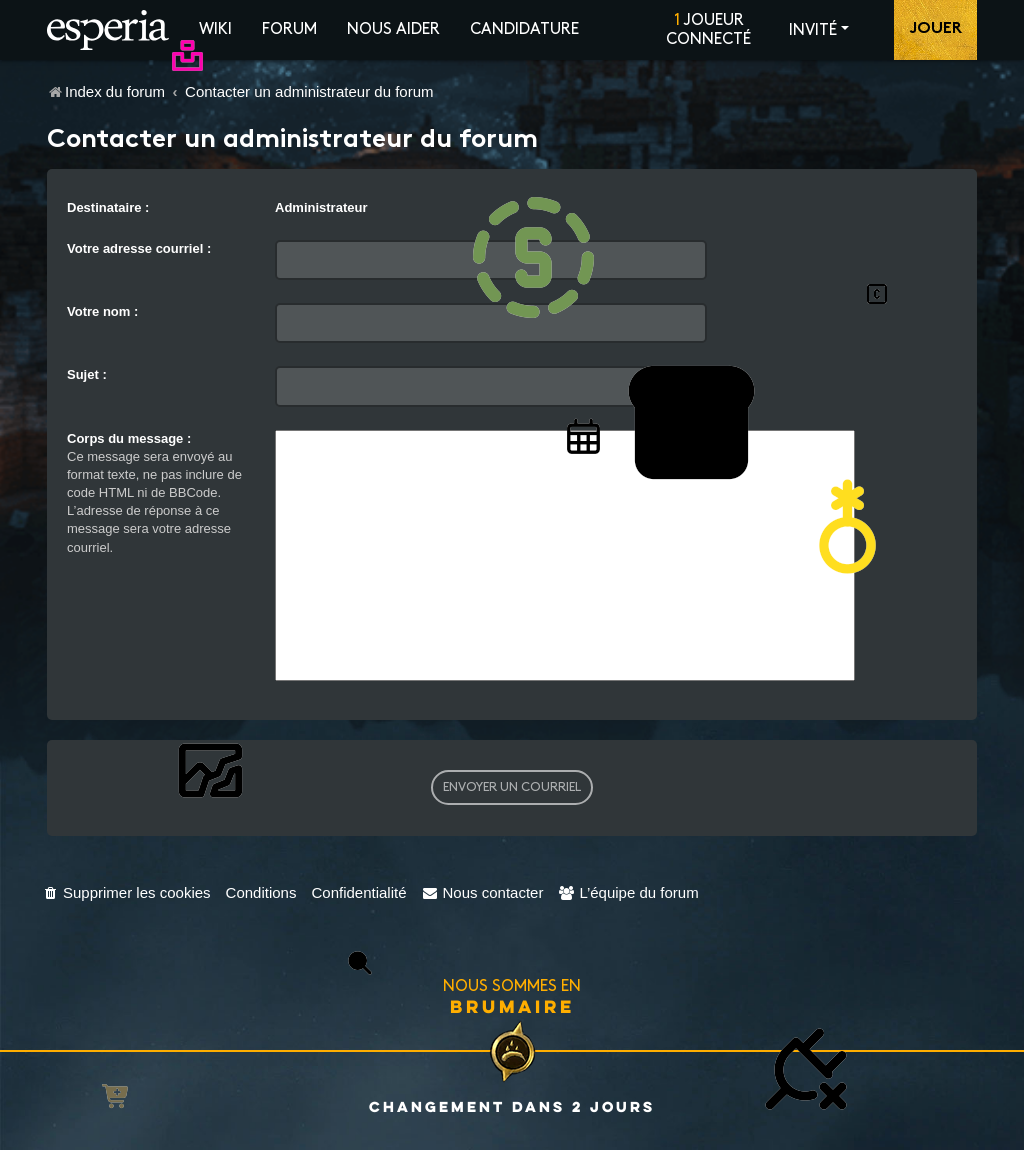 This screenshot has height=1150, width=1024. I want to click on add item to shopping cart, so click(116, 1096).